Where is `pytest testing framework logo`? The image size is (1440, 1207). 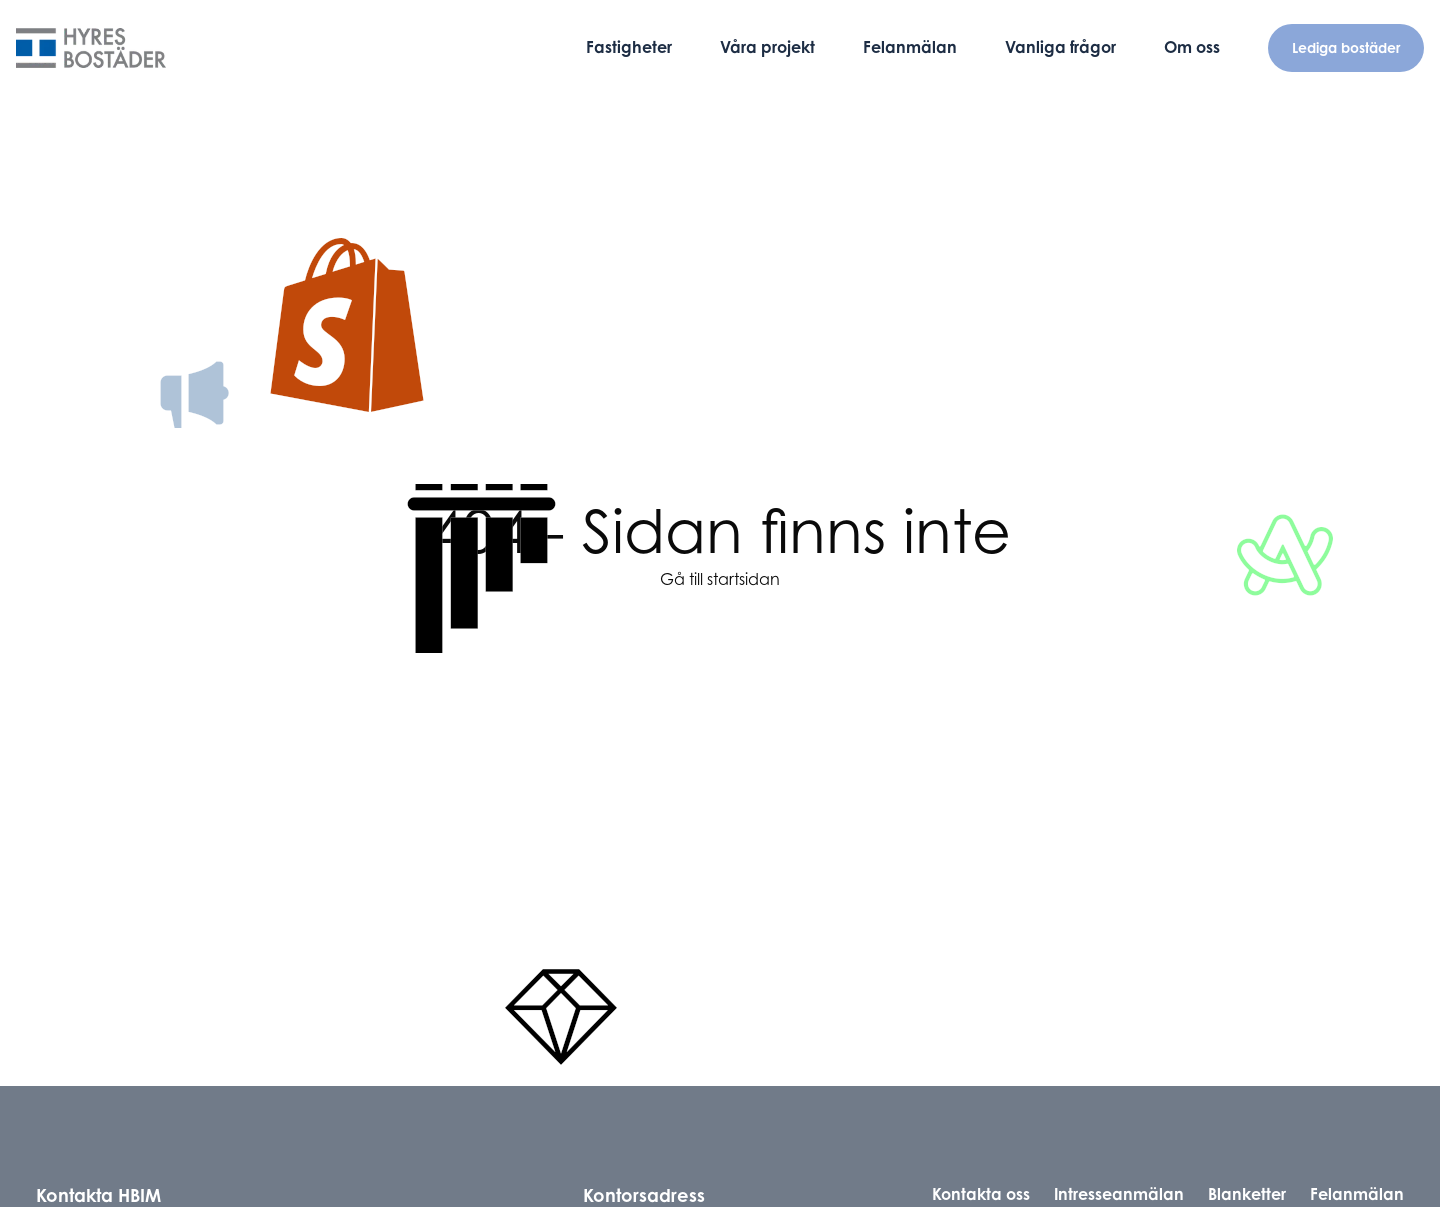 pytest testing framework logo is located at coordinates (481, 568).